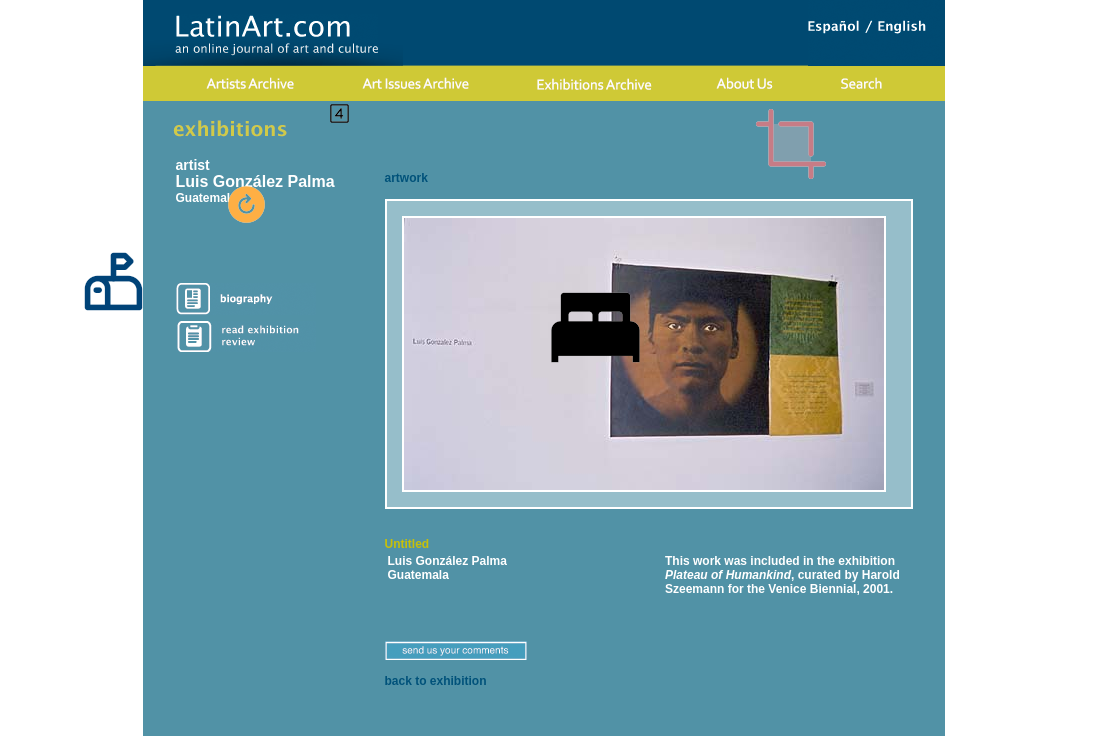  Describe the element at coordinates (339, 113) in the screenshot. I see `select or input the number four` at that location.